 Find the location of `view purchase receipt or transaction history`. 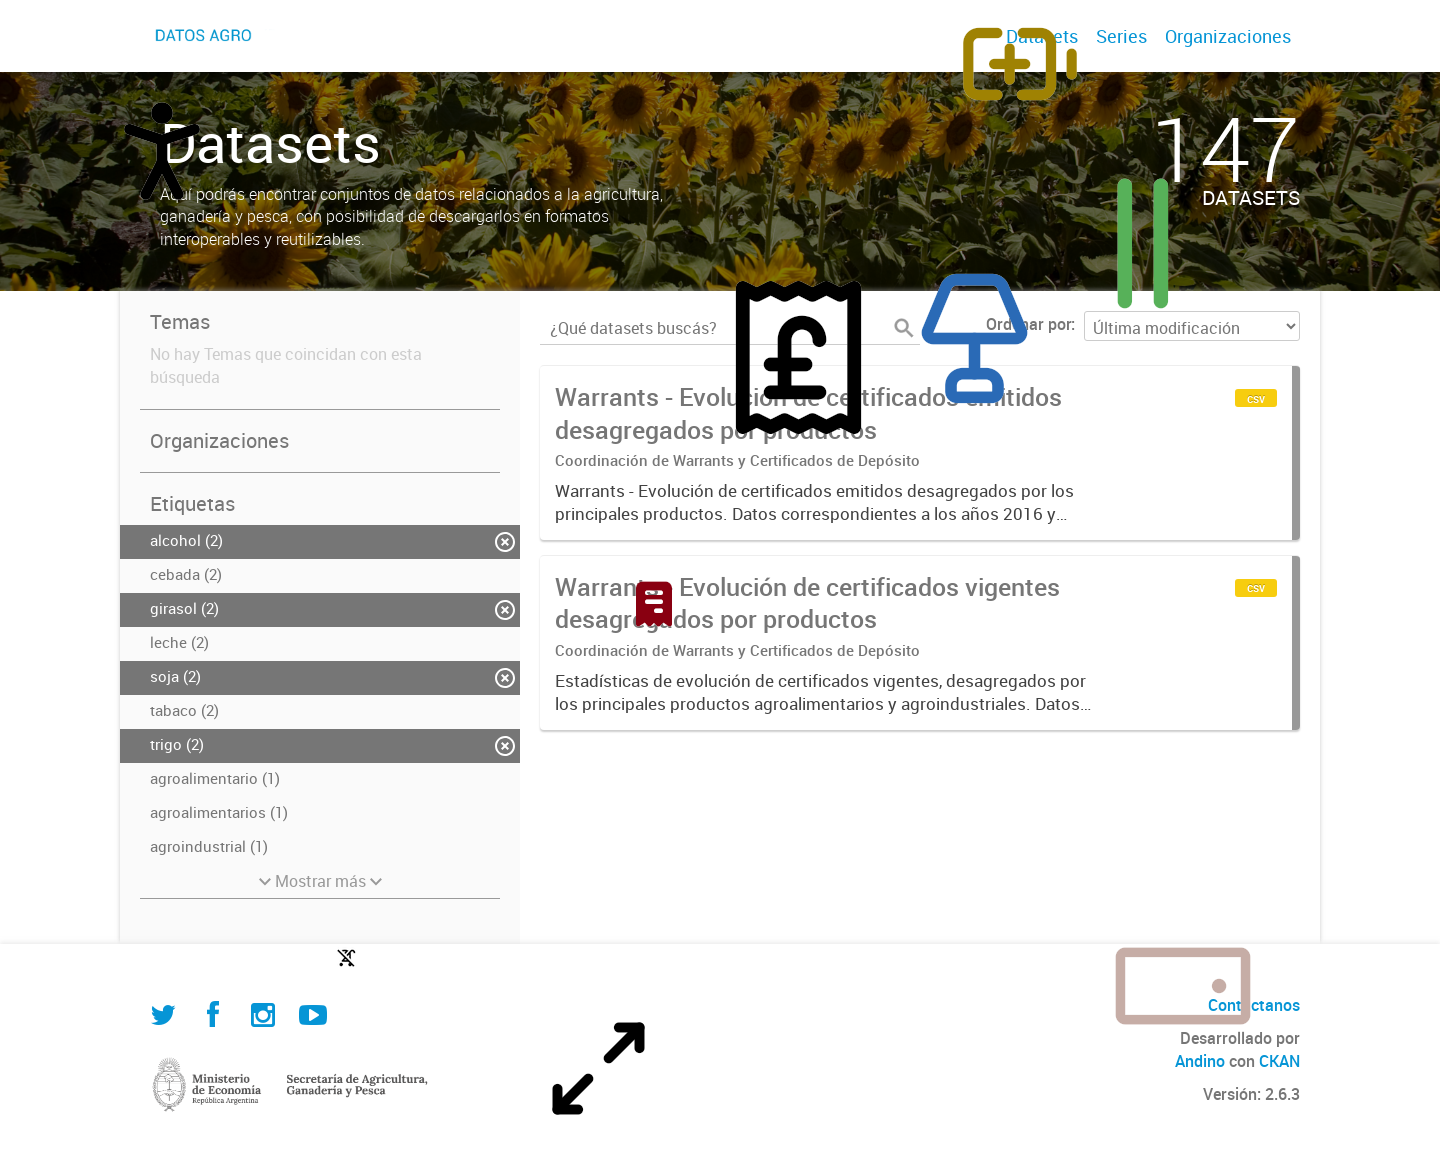

view purchase receipt or transaction history is located at coordinates (654, 604).